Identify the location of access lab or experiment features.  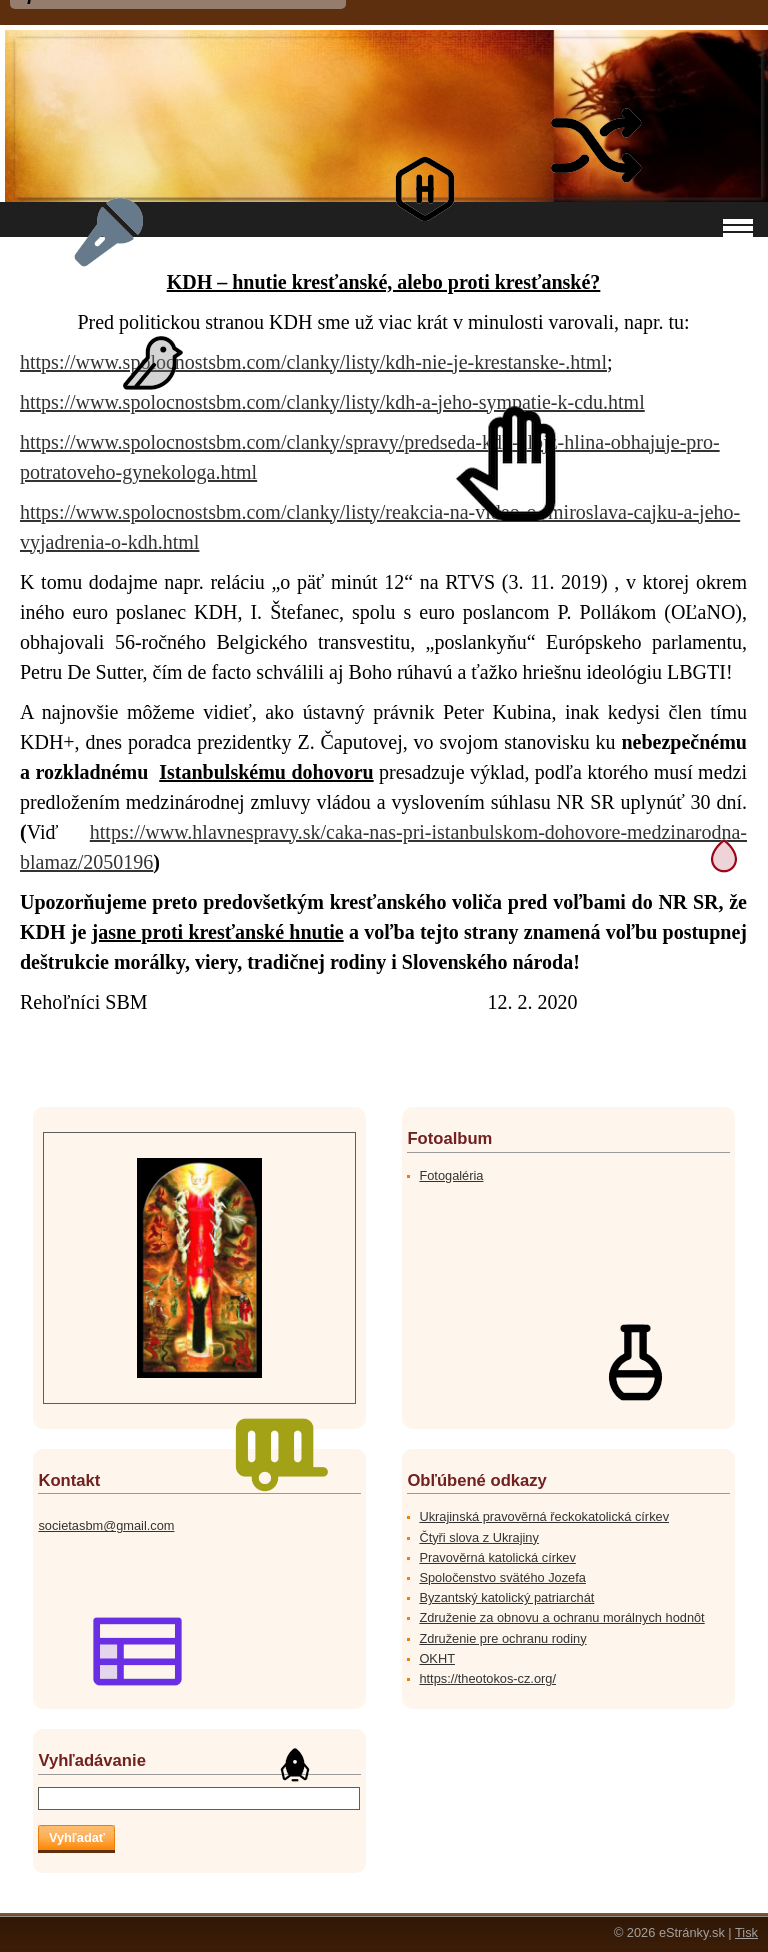
(635, 1362).